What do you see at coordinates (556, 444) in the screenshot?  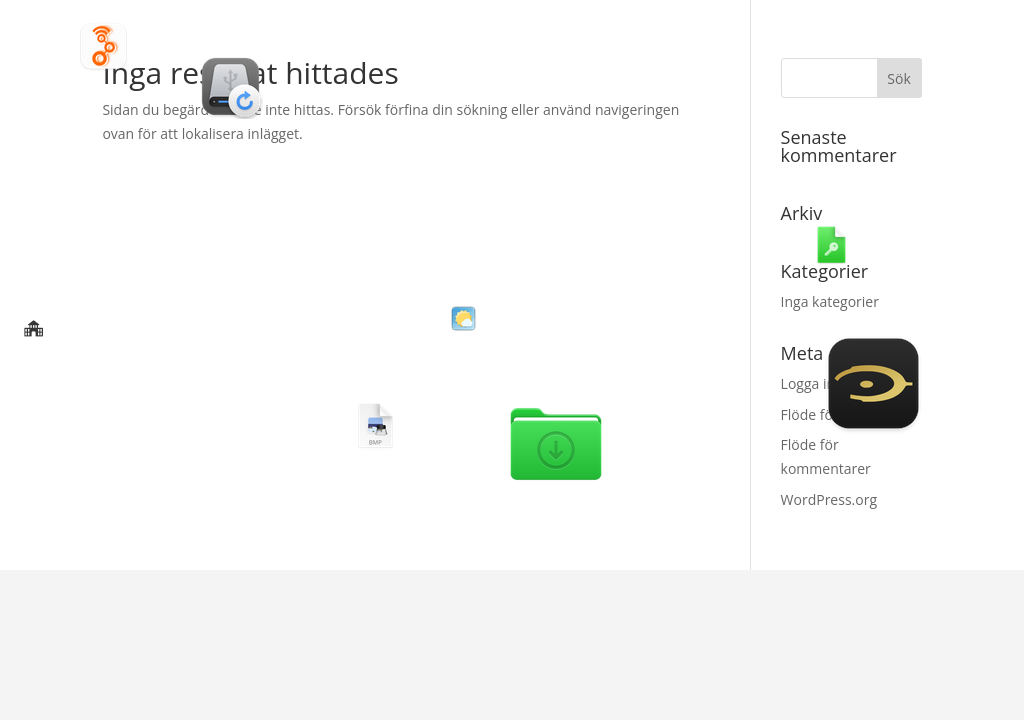 I see `open downloads folder` at bounding box center [556, 444].